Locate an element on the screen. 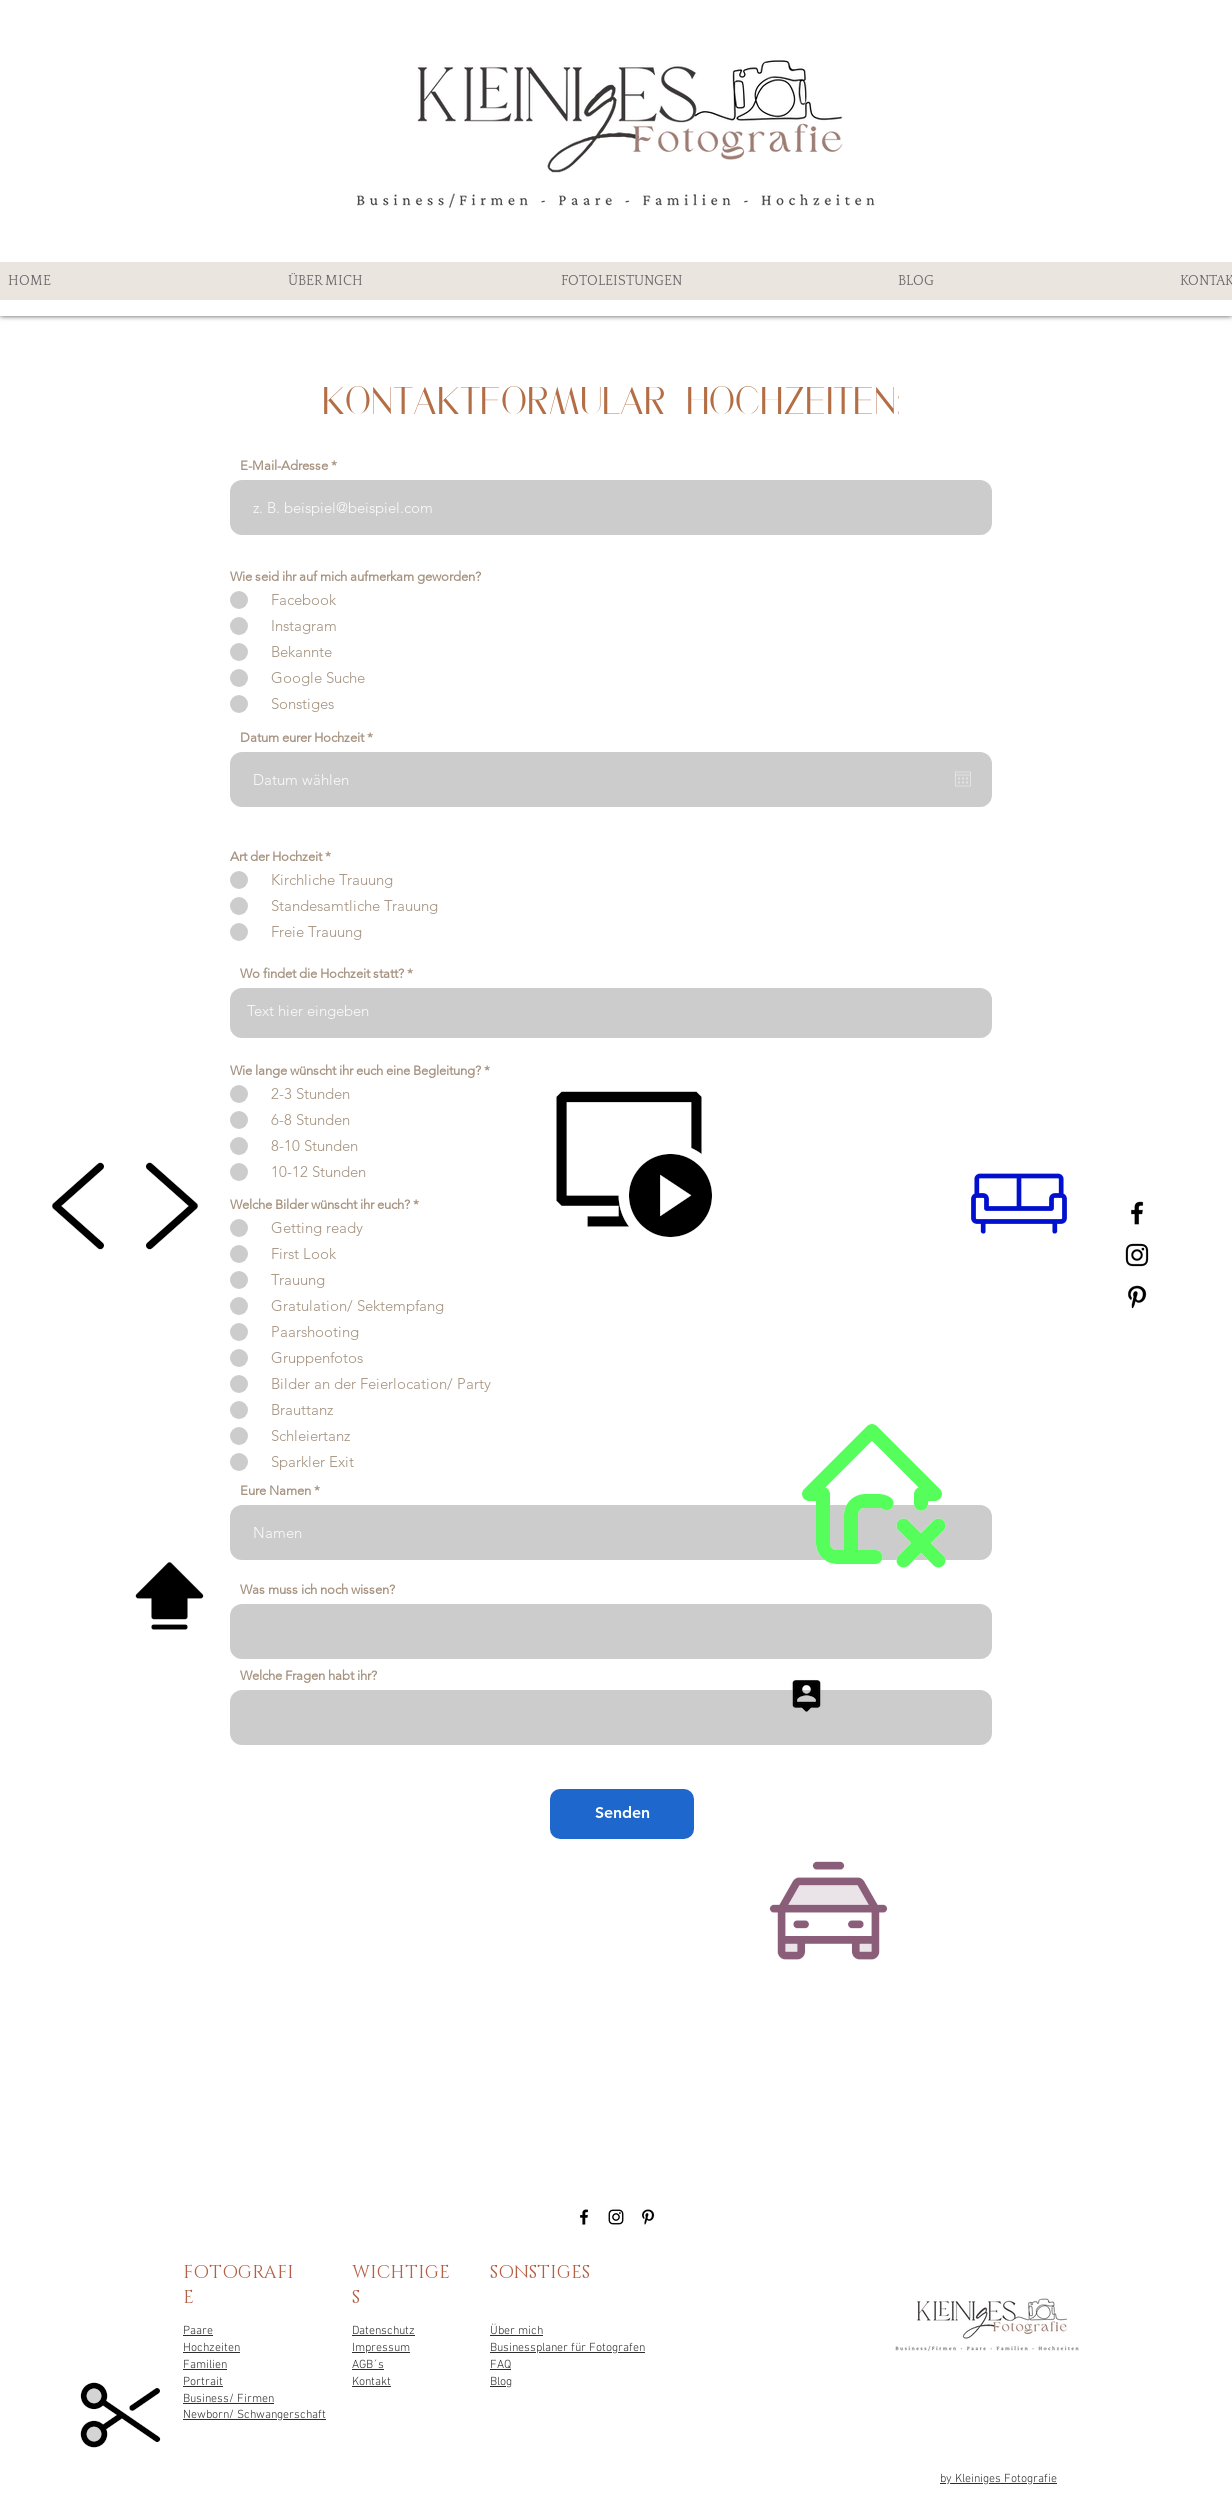  upload a file or document is located at coordinates (169, 1598).